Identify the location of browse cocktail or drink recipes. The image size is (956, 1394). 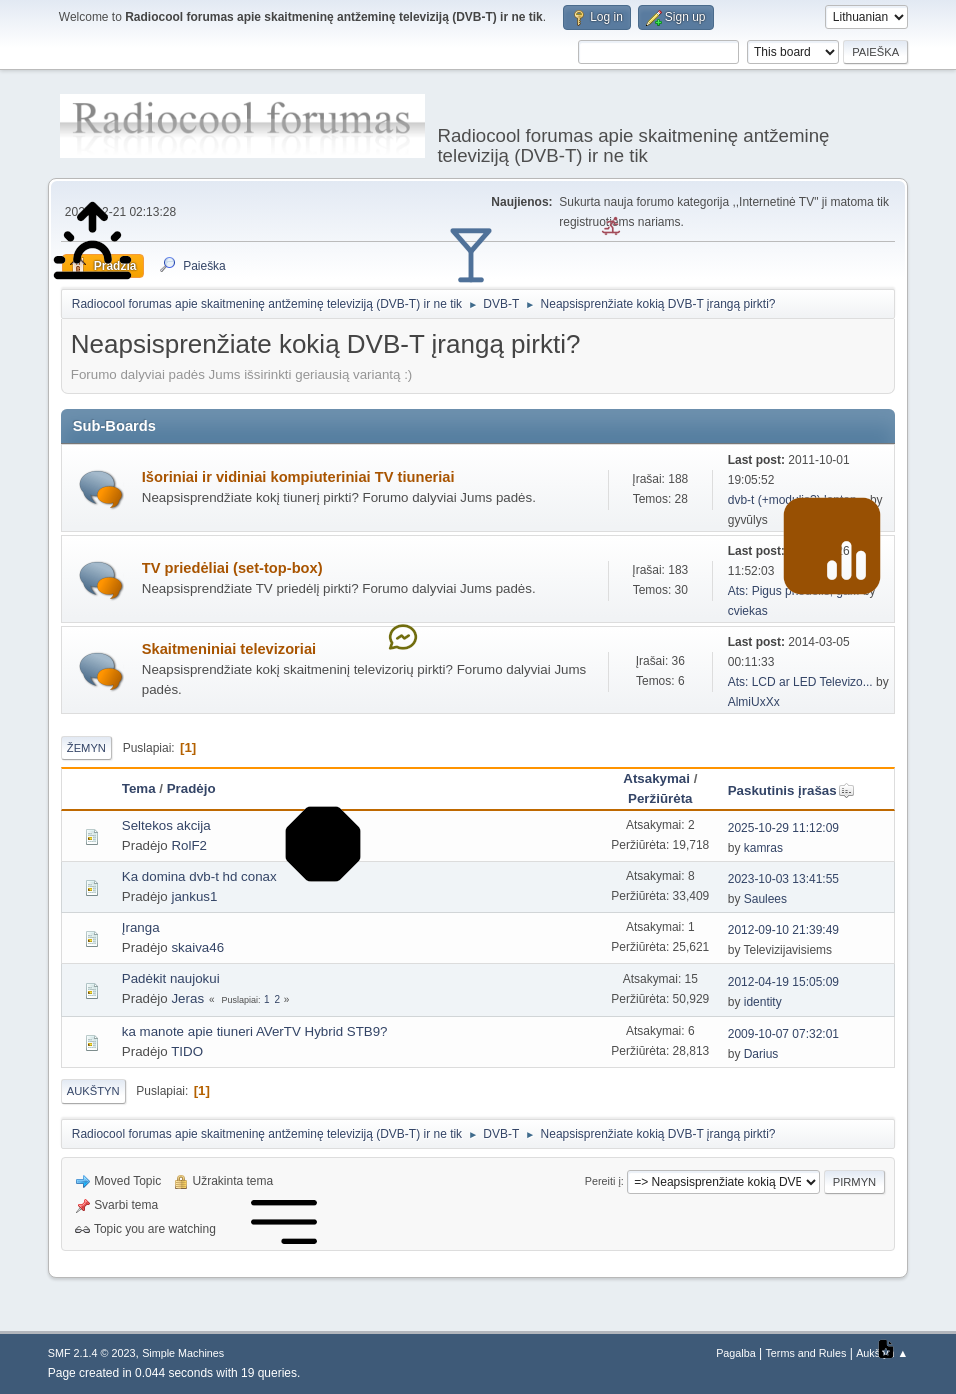
(471, 254).